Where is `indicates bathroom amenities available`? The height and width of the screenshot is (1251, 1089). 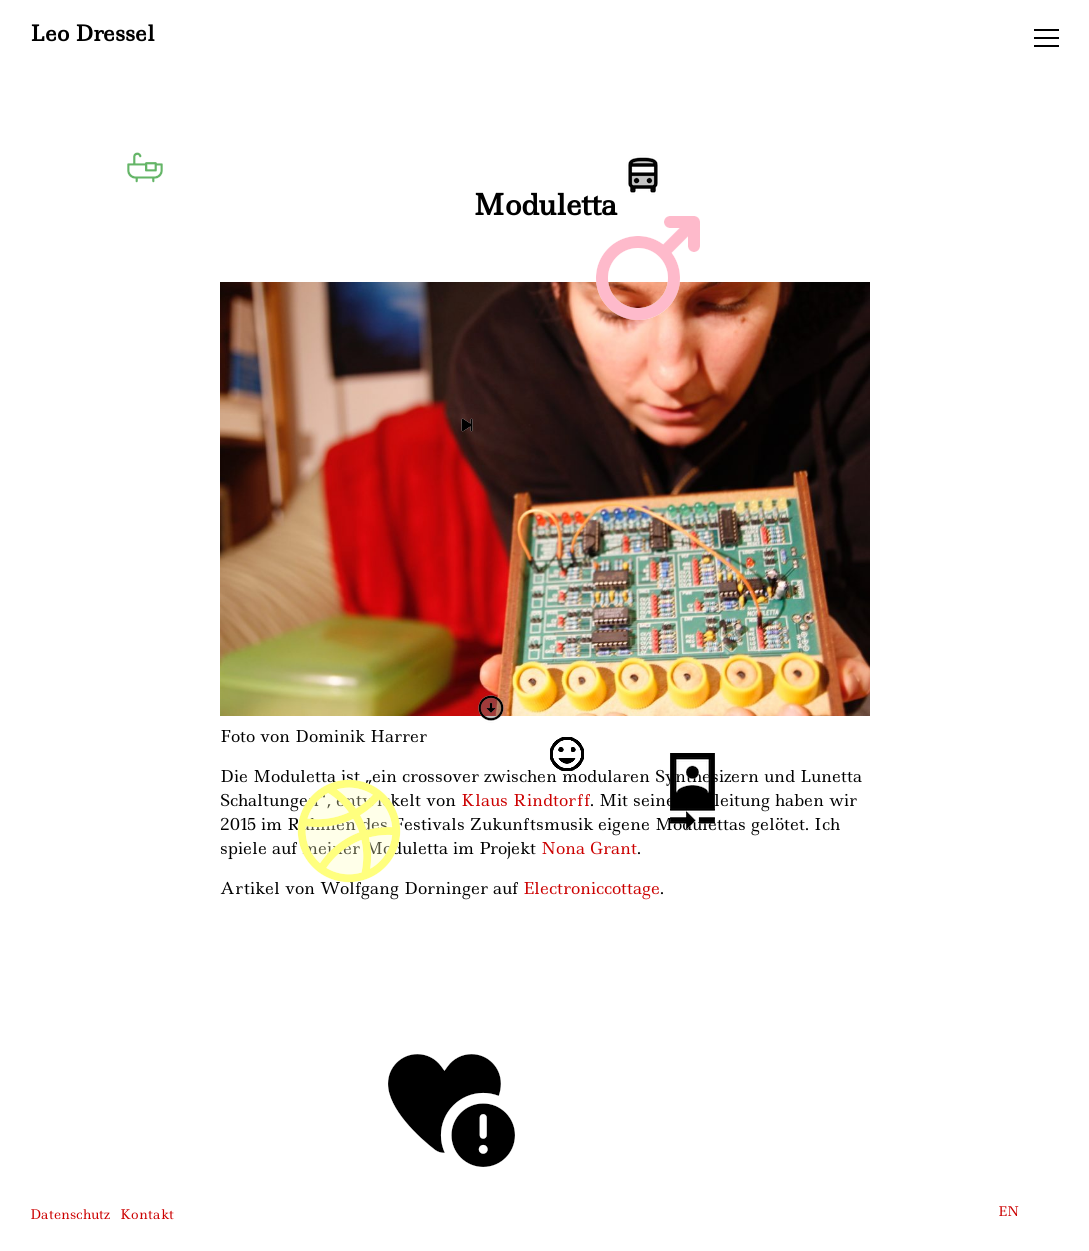
indicates bathroom amenities available is located at coordinates (145, 168).